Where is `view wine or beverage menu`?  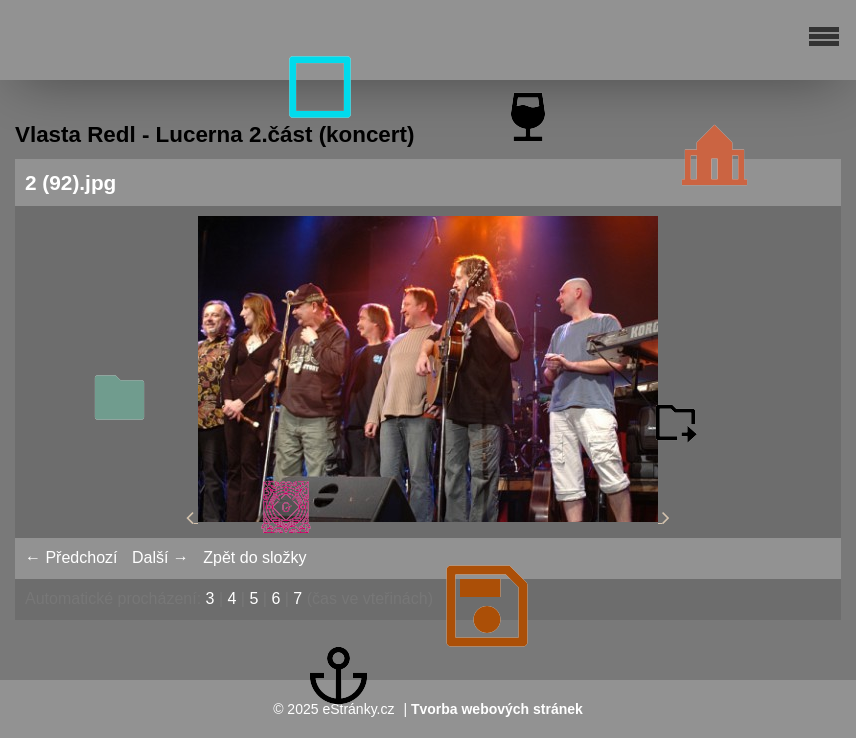
view wine or beverage menu is located at coordinates (528, 117).